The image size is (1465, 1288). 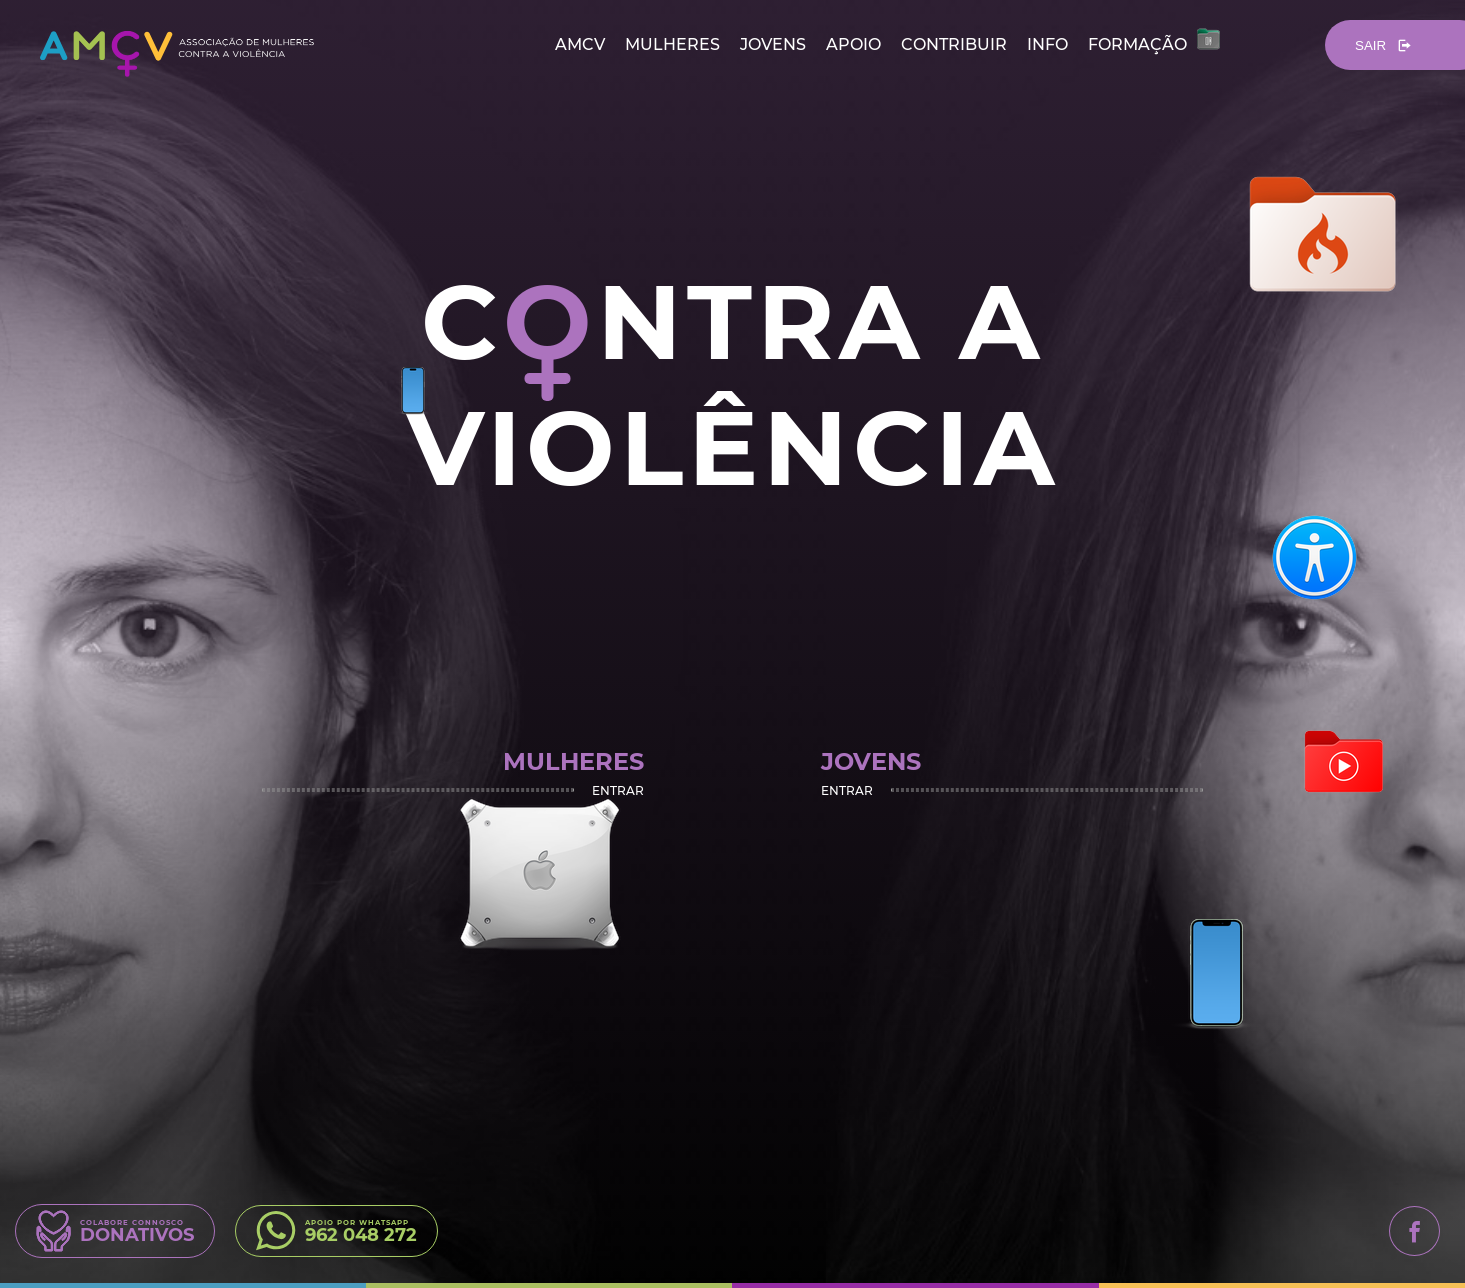 I want to click on codeigniter framework project folder, so click(x=1322, y=238).